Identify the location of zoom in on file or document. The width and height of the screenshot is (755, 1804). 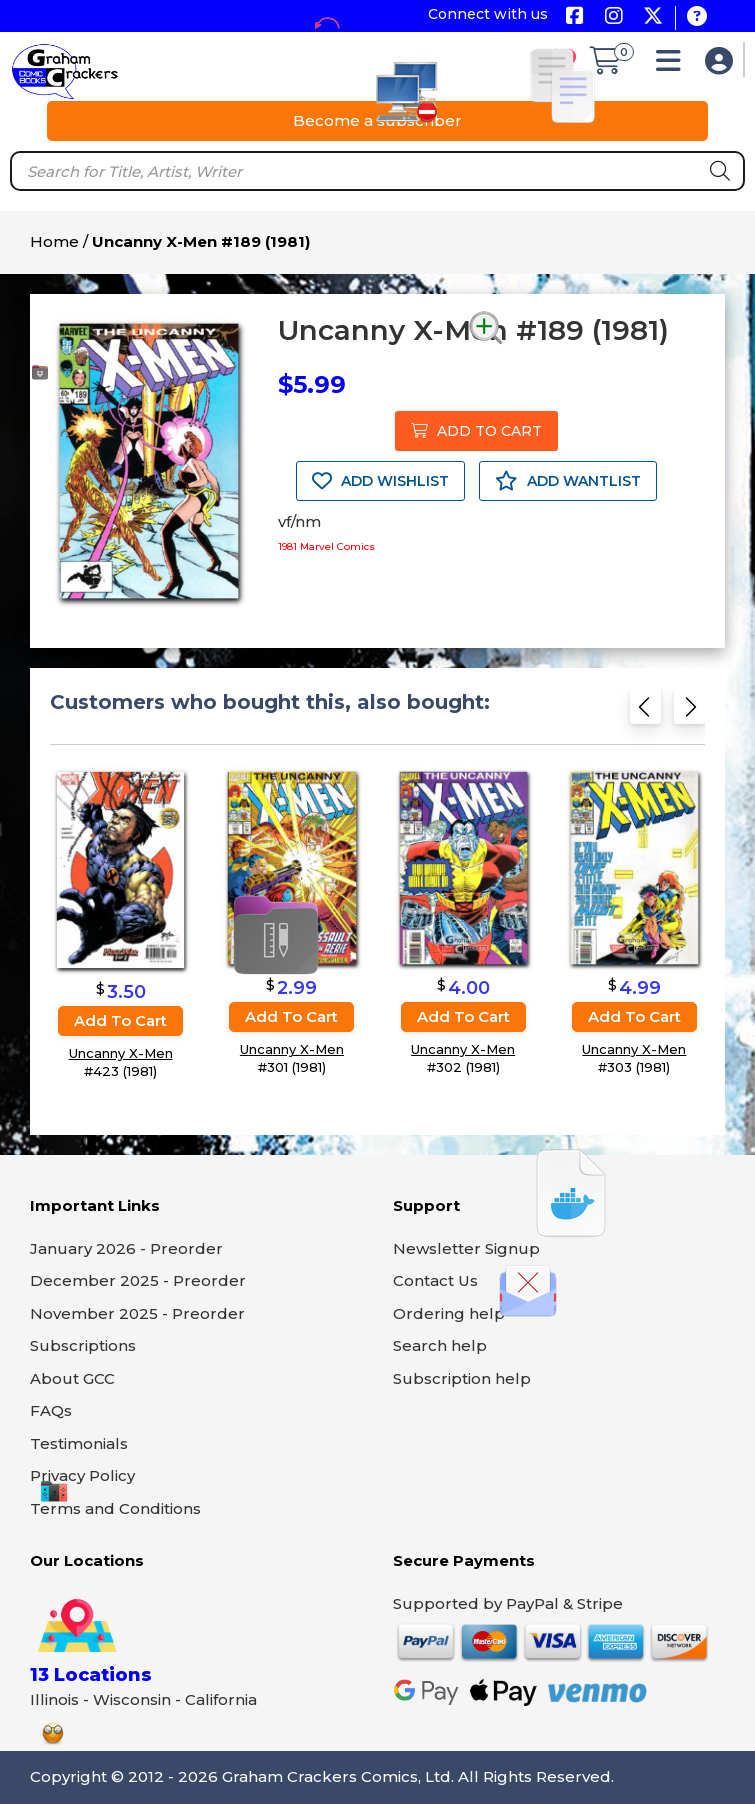
(486, 328).